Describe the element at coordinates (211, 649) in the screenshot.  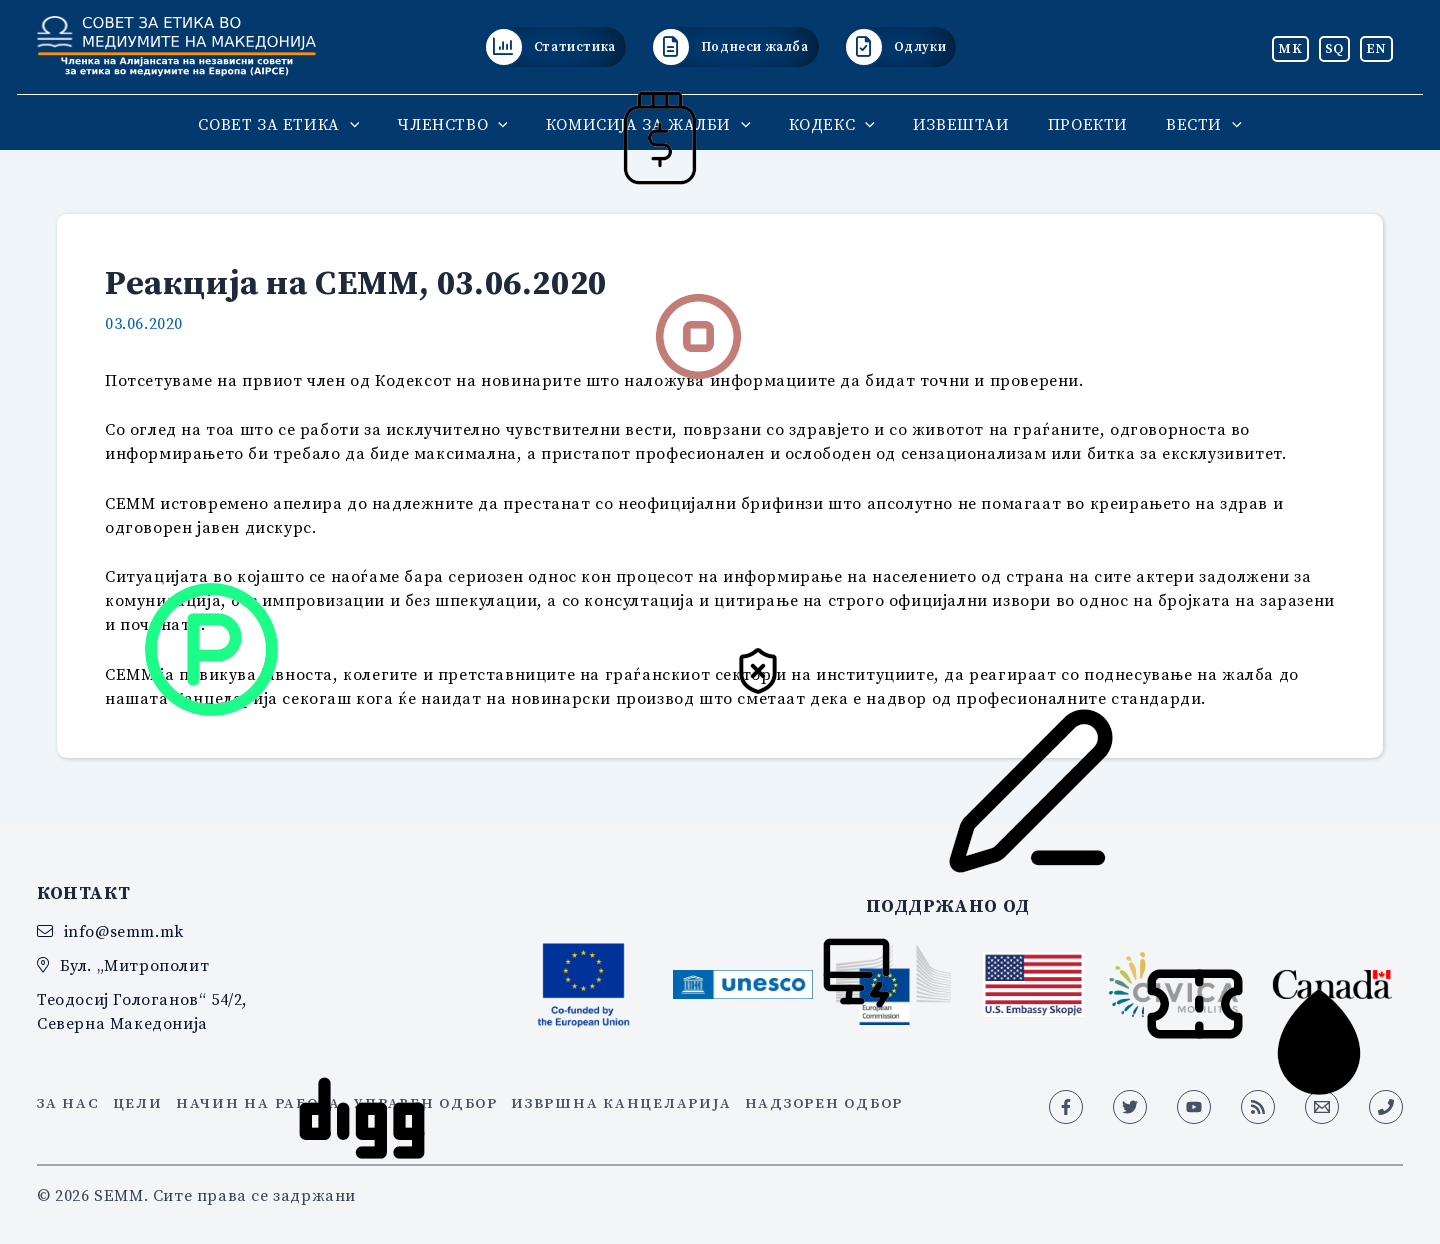
I see `find nearby parking locations` at that location.